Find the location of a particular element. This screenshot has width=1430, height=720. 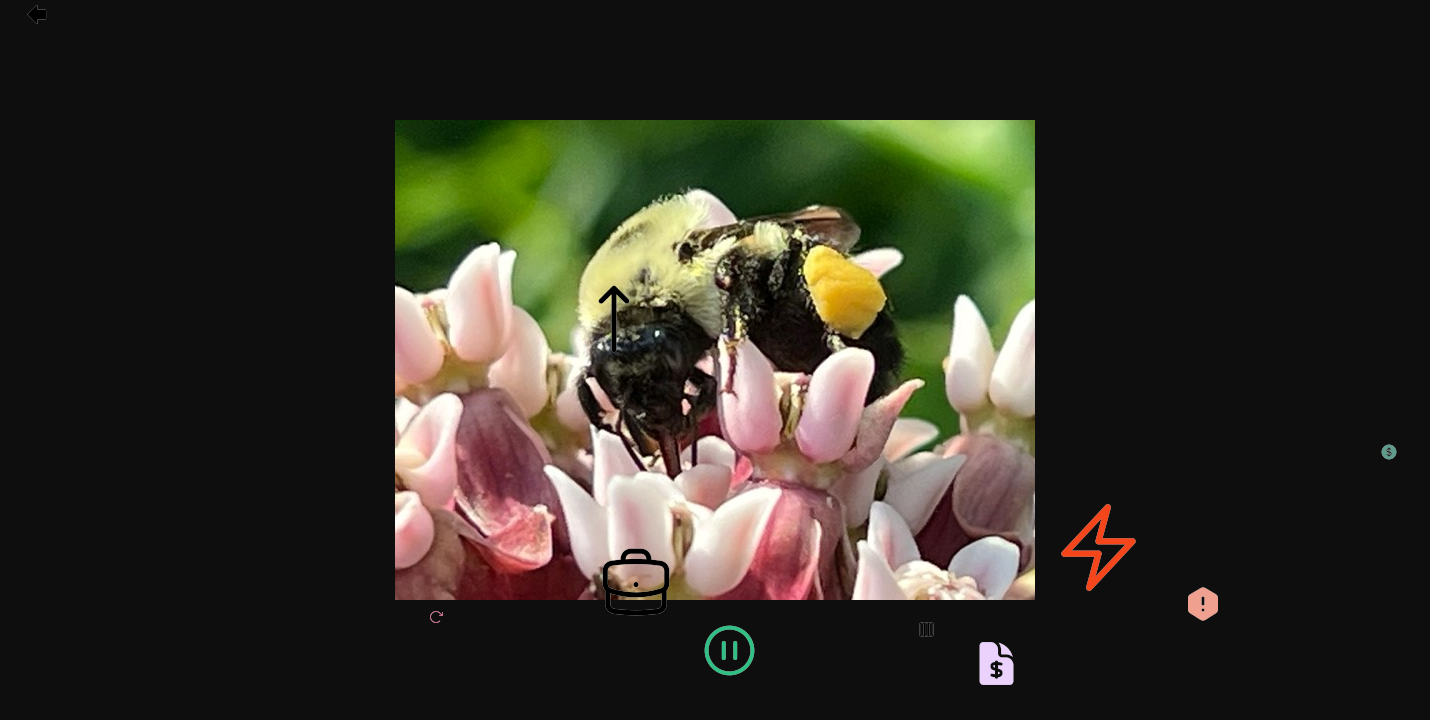

access work or business documents is located at coordinates (636, 582).